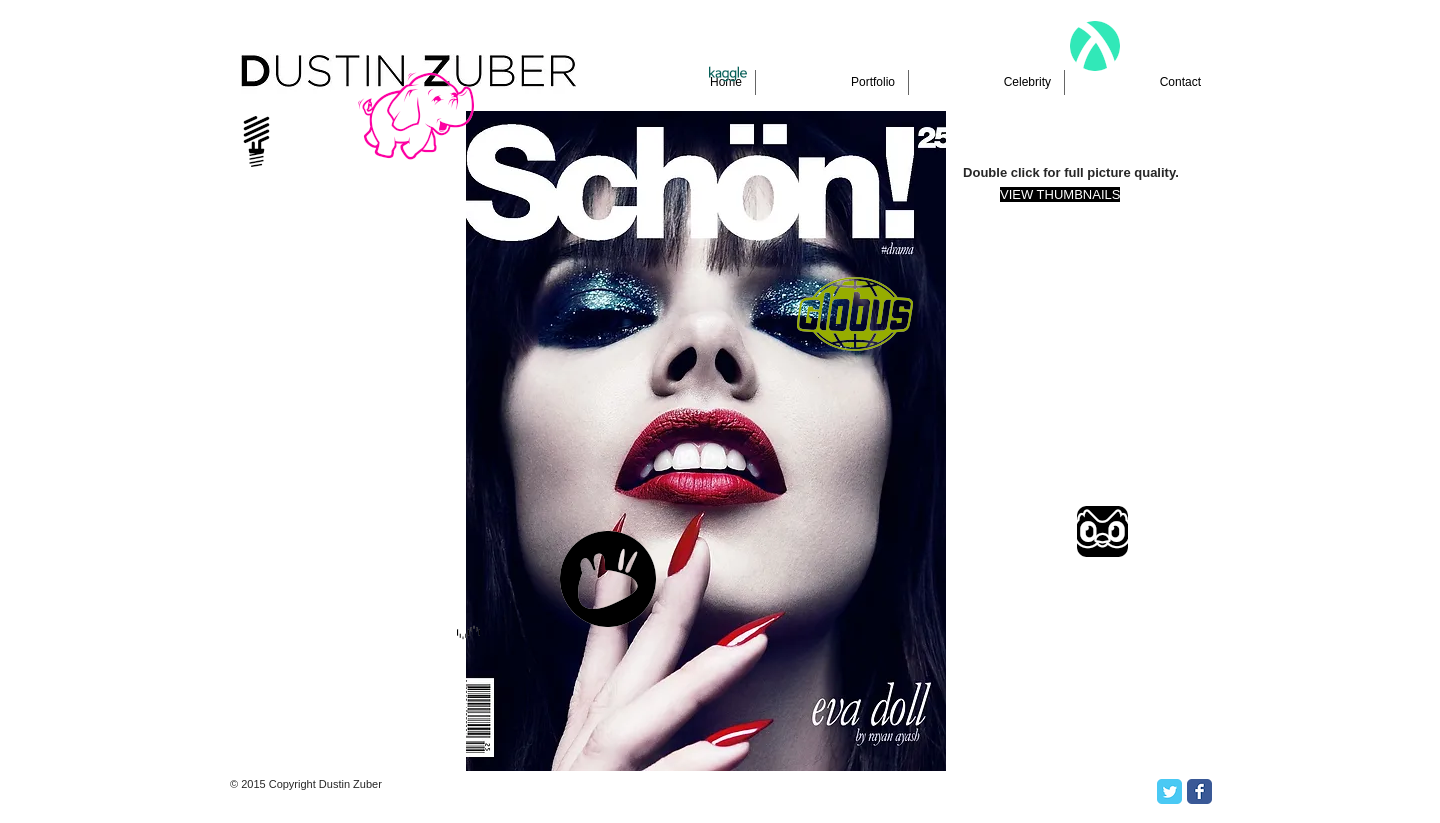 This screenshot has height=823, width=1440. Describe the element at coordinates (1095, 46) in the screenshot. I see `racket programming language logo` at that location.